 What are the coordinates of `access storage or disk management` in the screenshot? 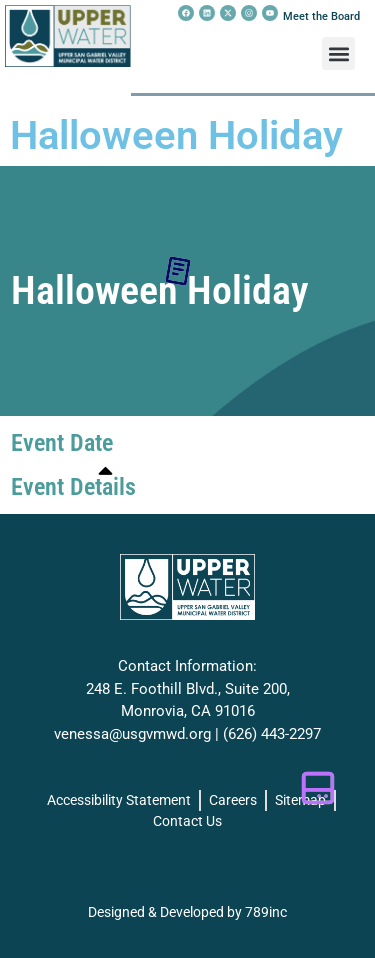 It's located at (318, 788).